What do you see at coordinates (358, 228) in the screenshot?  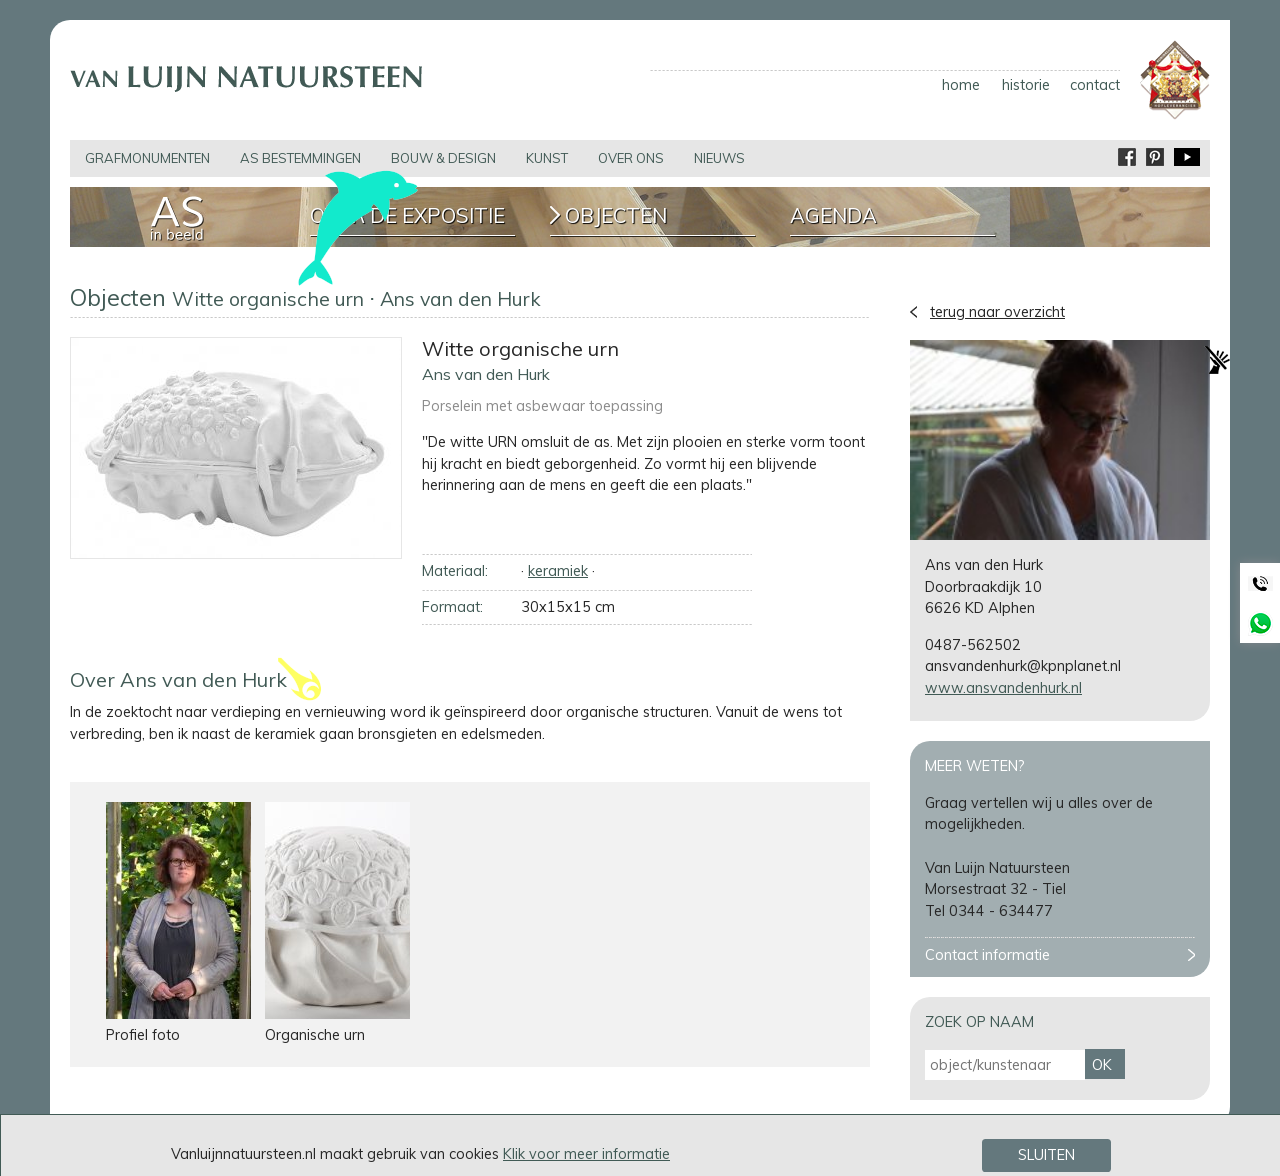 I see `access marine life or ocean-themed content` at bounding box center [358, 228].